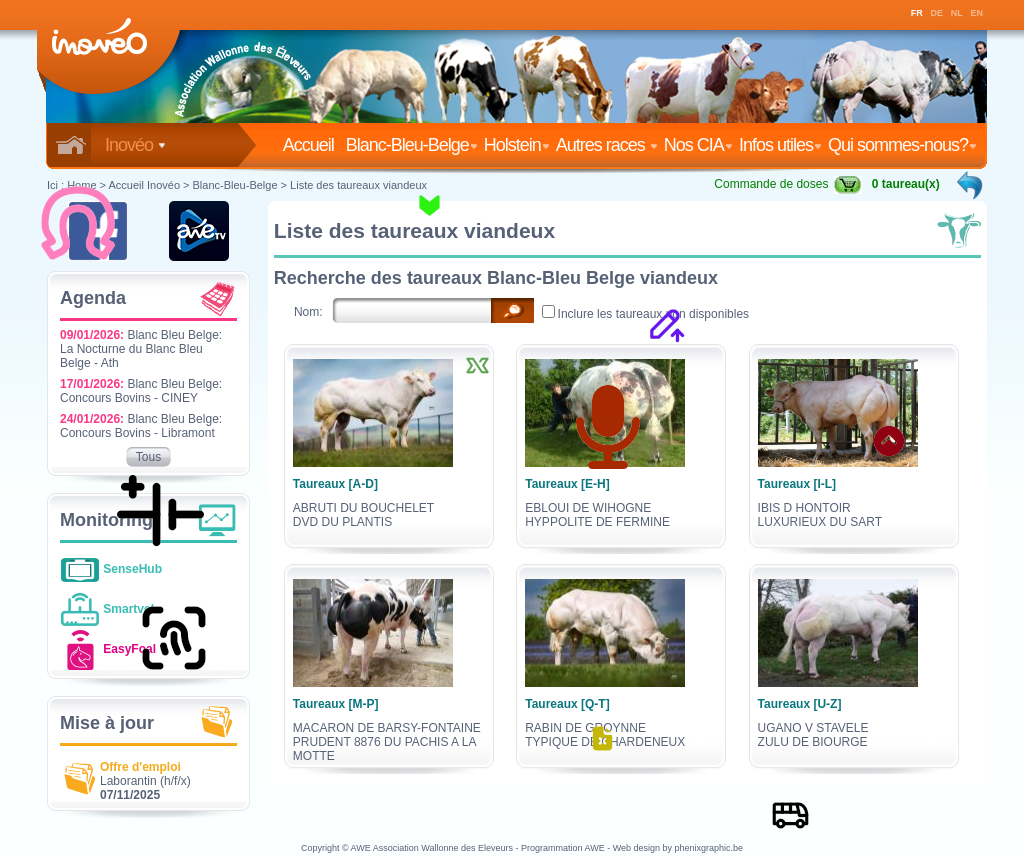 The height and width of the screenshot is (857, 1024). I want to click on upload or publish your edits, so click(665, 323).